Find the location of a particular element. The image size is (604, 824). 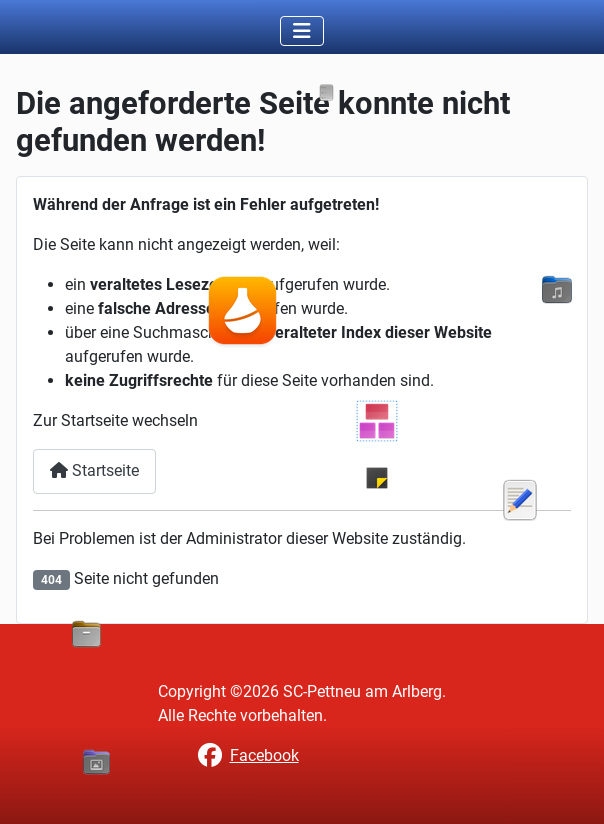

open the text editor app is located at coordinates (520, 500).